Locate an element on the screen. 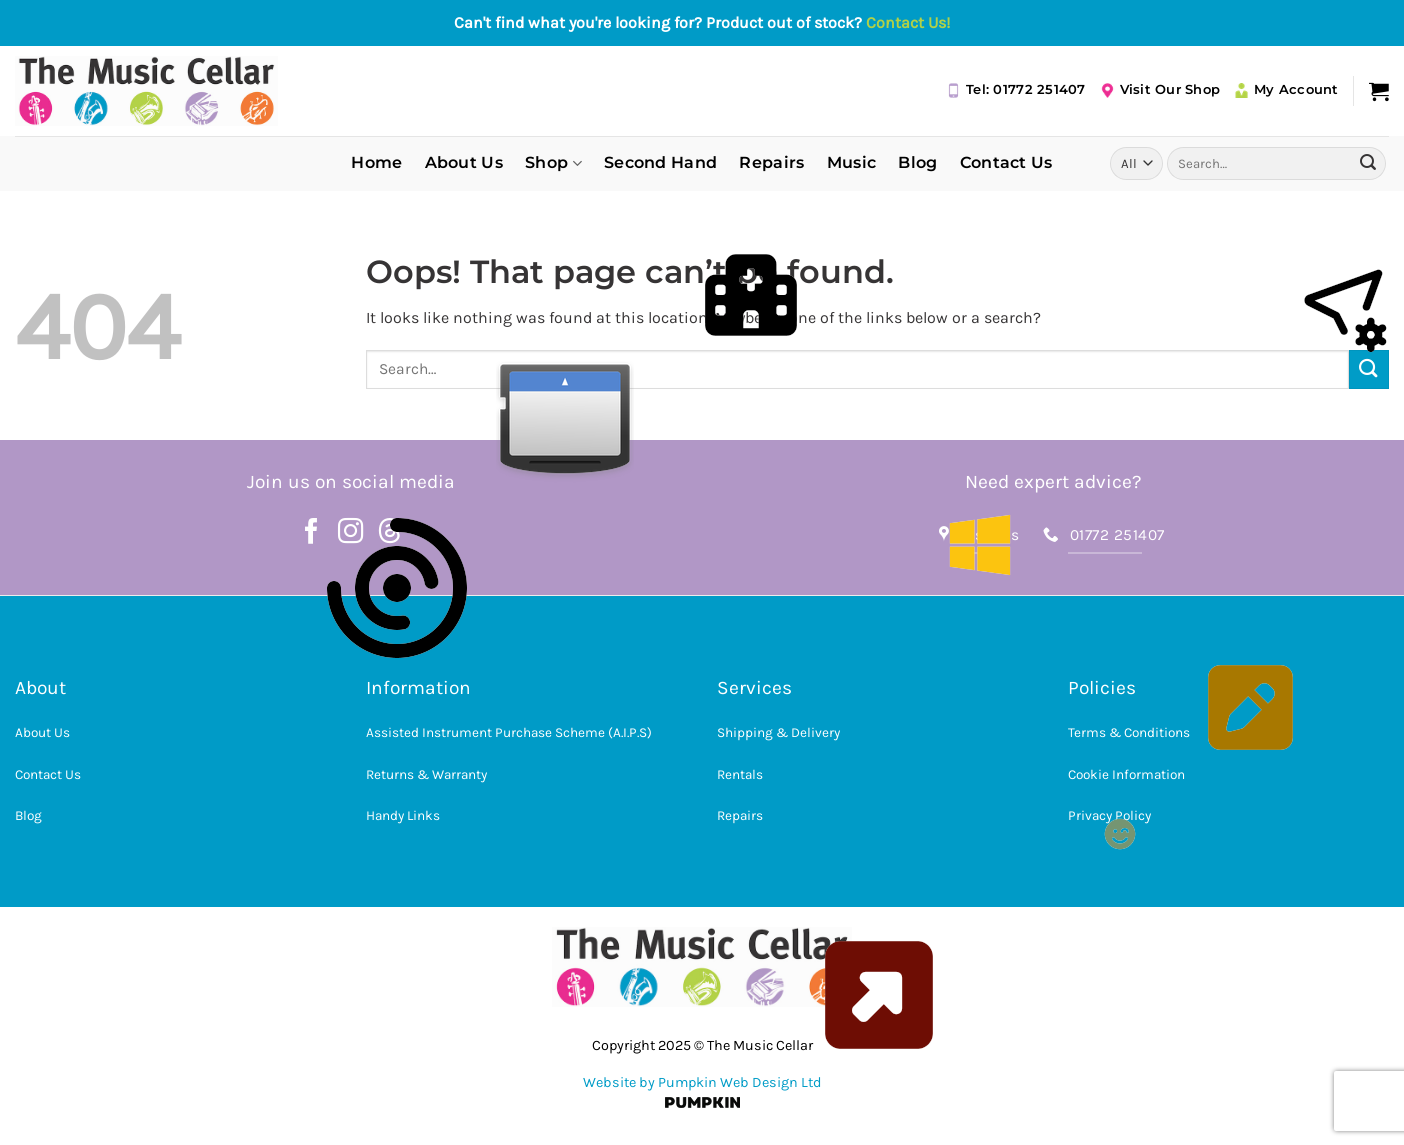 The image size is (1404, 1145). view radial chart or arc graph data is located at coordinates (397, 588).